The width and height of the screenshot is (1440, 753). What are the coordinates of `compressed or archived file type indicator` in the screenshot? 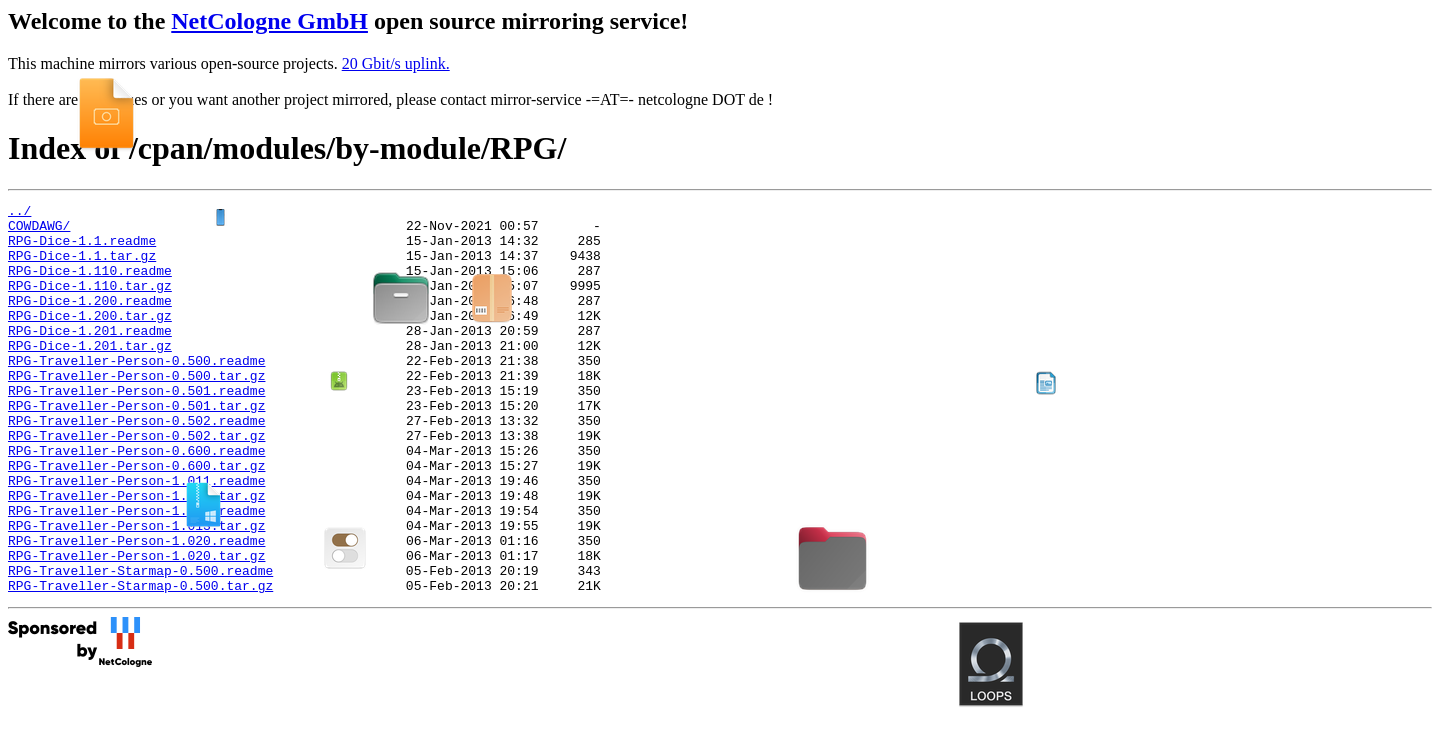 It's located at (492, 298).